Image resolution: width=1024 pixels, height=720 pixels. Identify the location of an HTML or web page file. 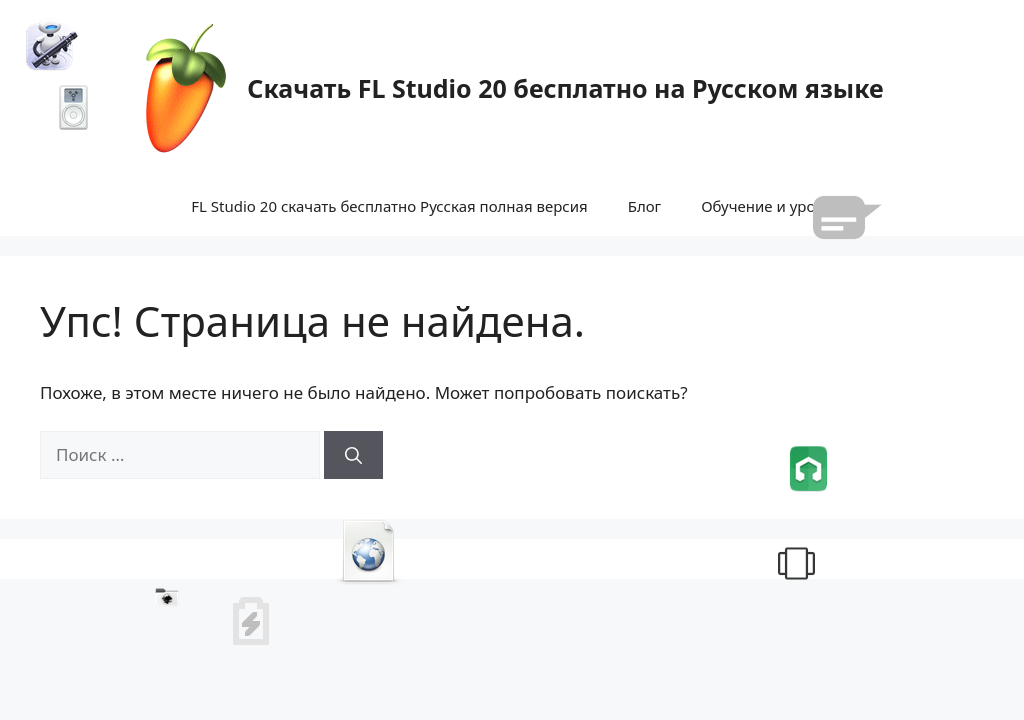
(369, 550).